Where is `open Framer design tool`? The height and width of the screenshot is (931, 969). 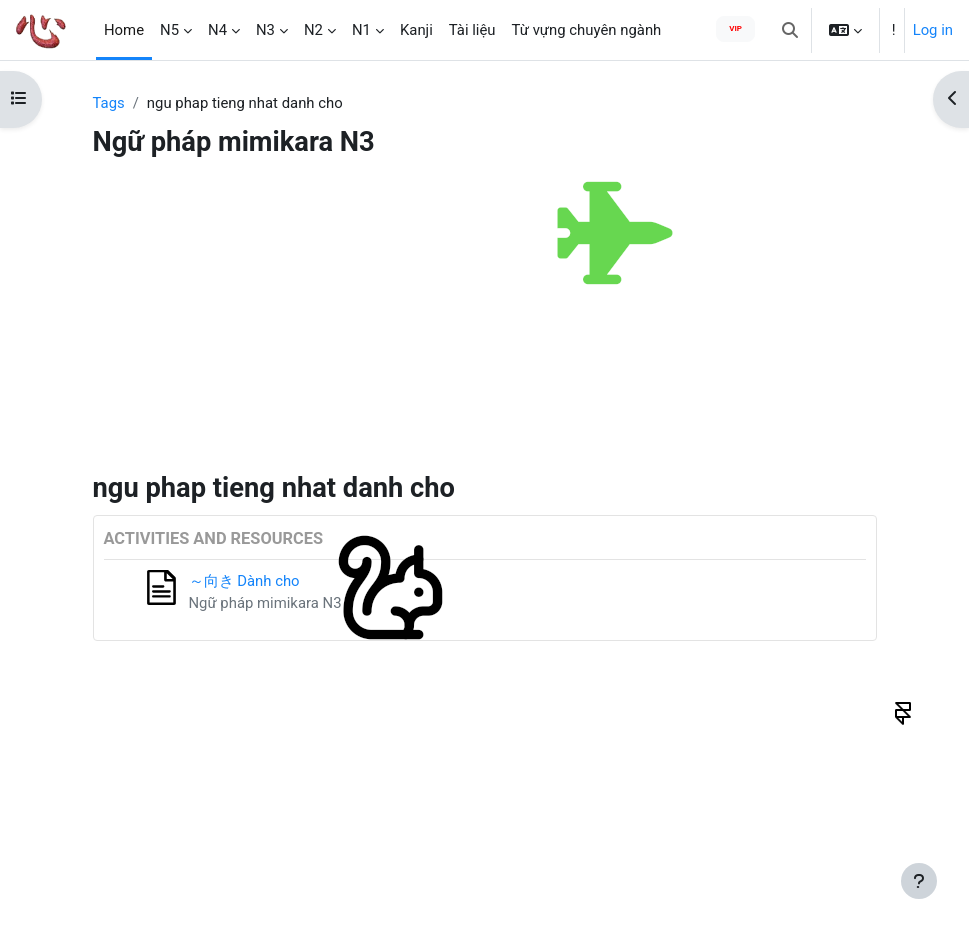 open Framer design tool is located at coordinates (903, 713).